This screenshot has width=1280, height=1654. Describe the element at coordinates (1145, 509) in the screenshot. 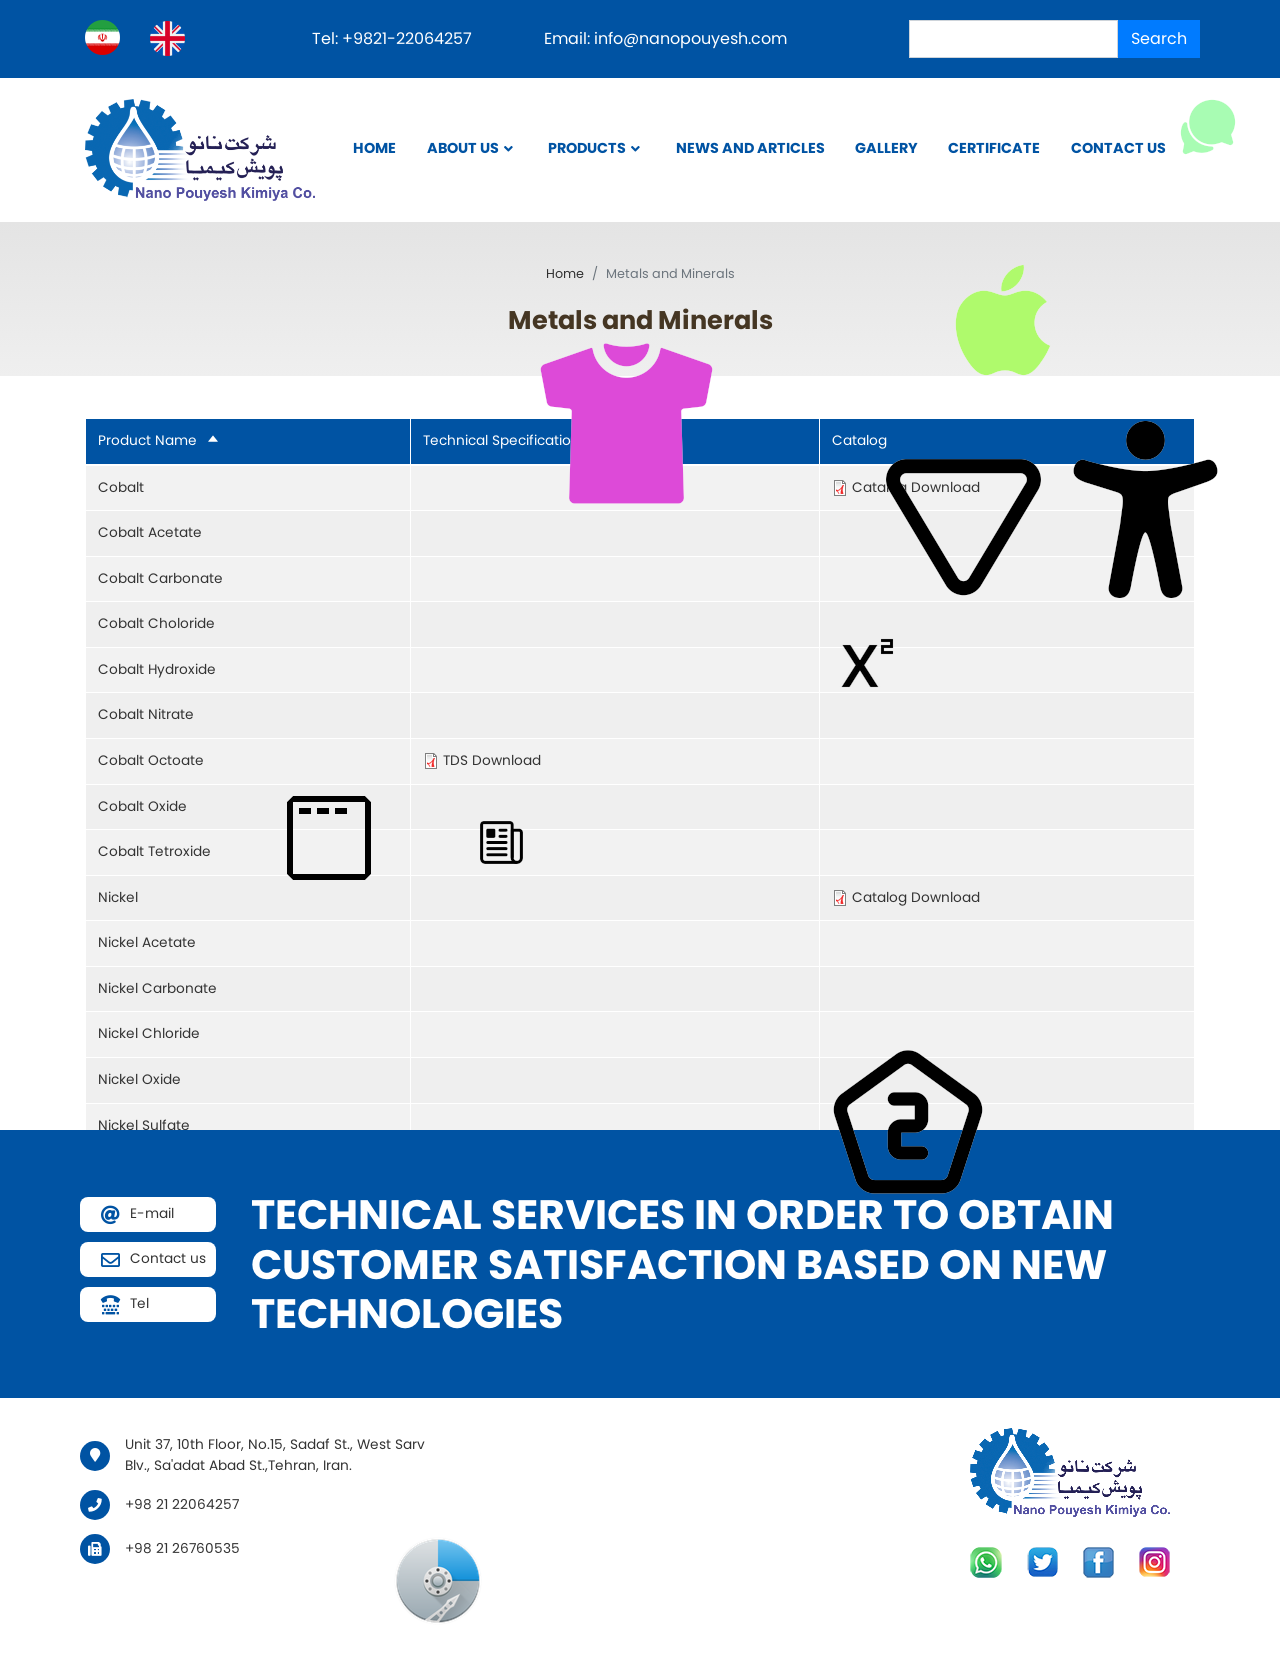

I see `access accessibility settings` at that location.